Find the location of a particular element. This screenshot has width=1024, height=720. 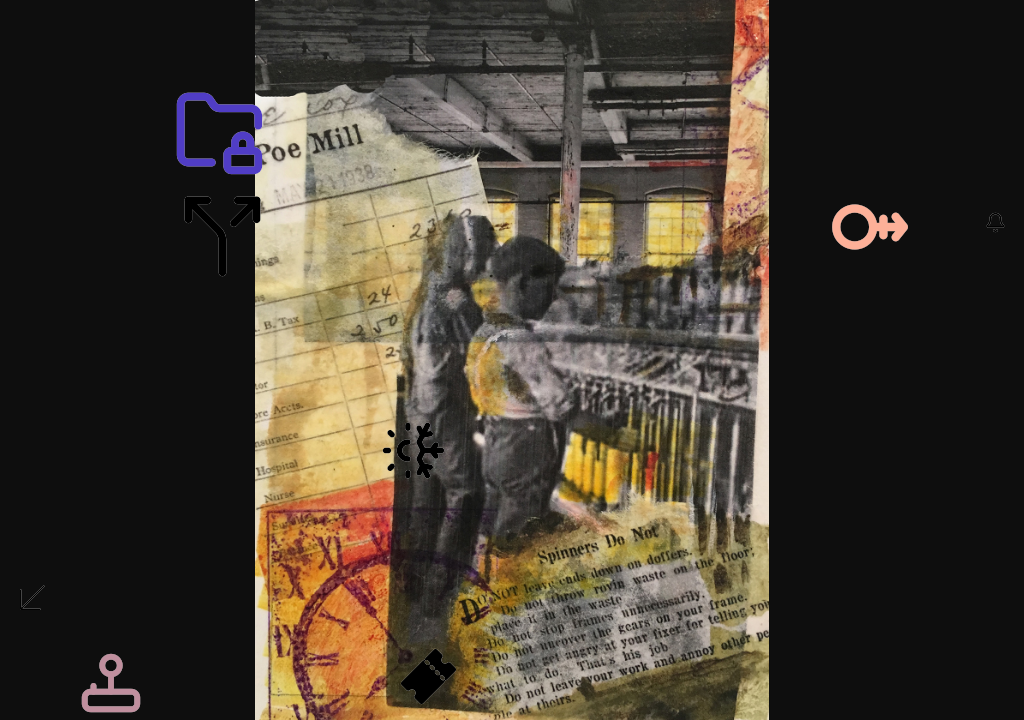

view notifications is located at coordinates (995, 222).